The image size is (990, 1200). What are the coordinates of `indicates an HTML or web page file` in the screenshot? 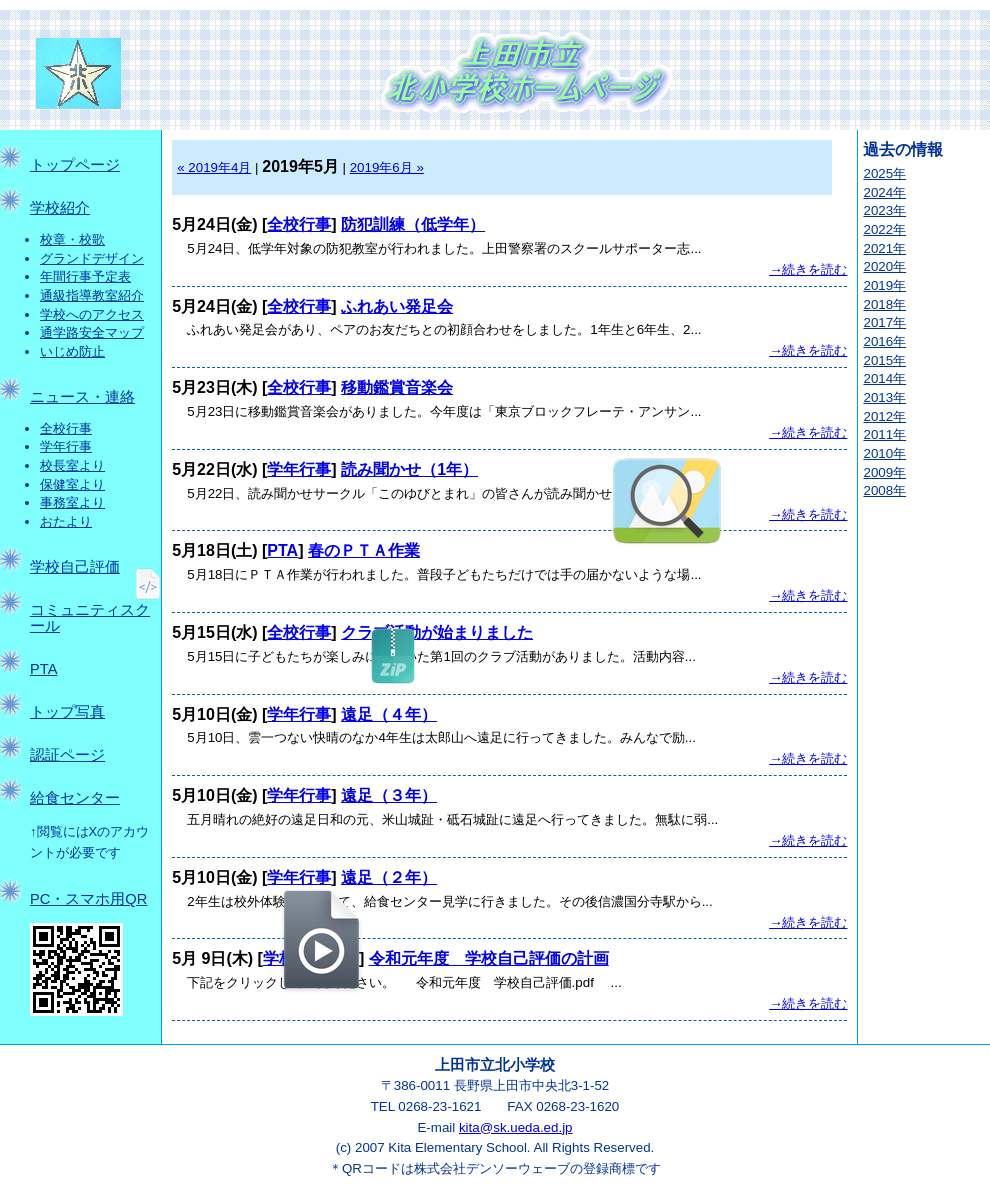 It's located at (148, 584).